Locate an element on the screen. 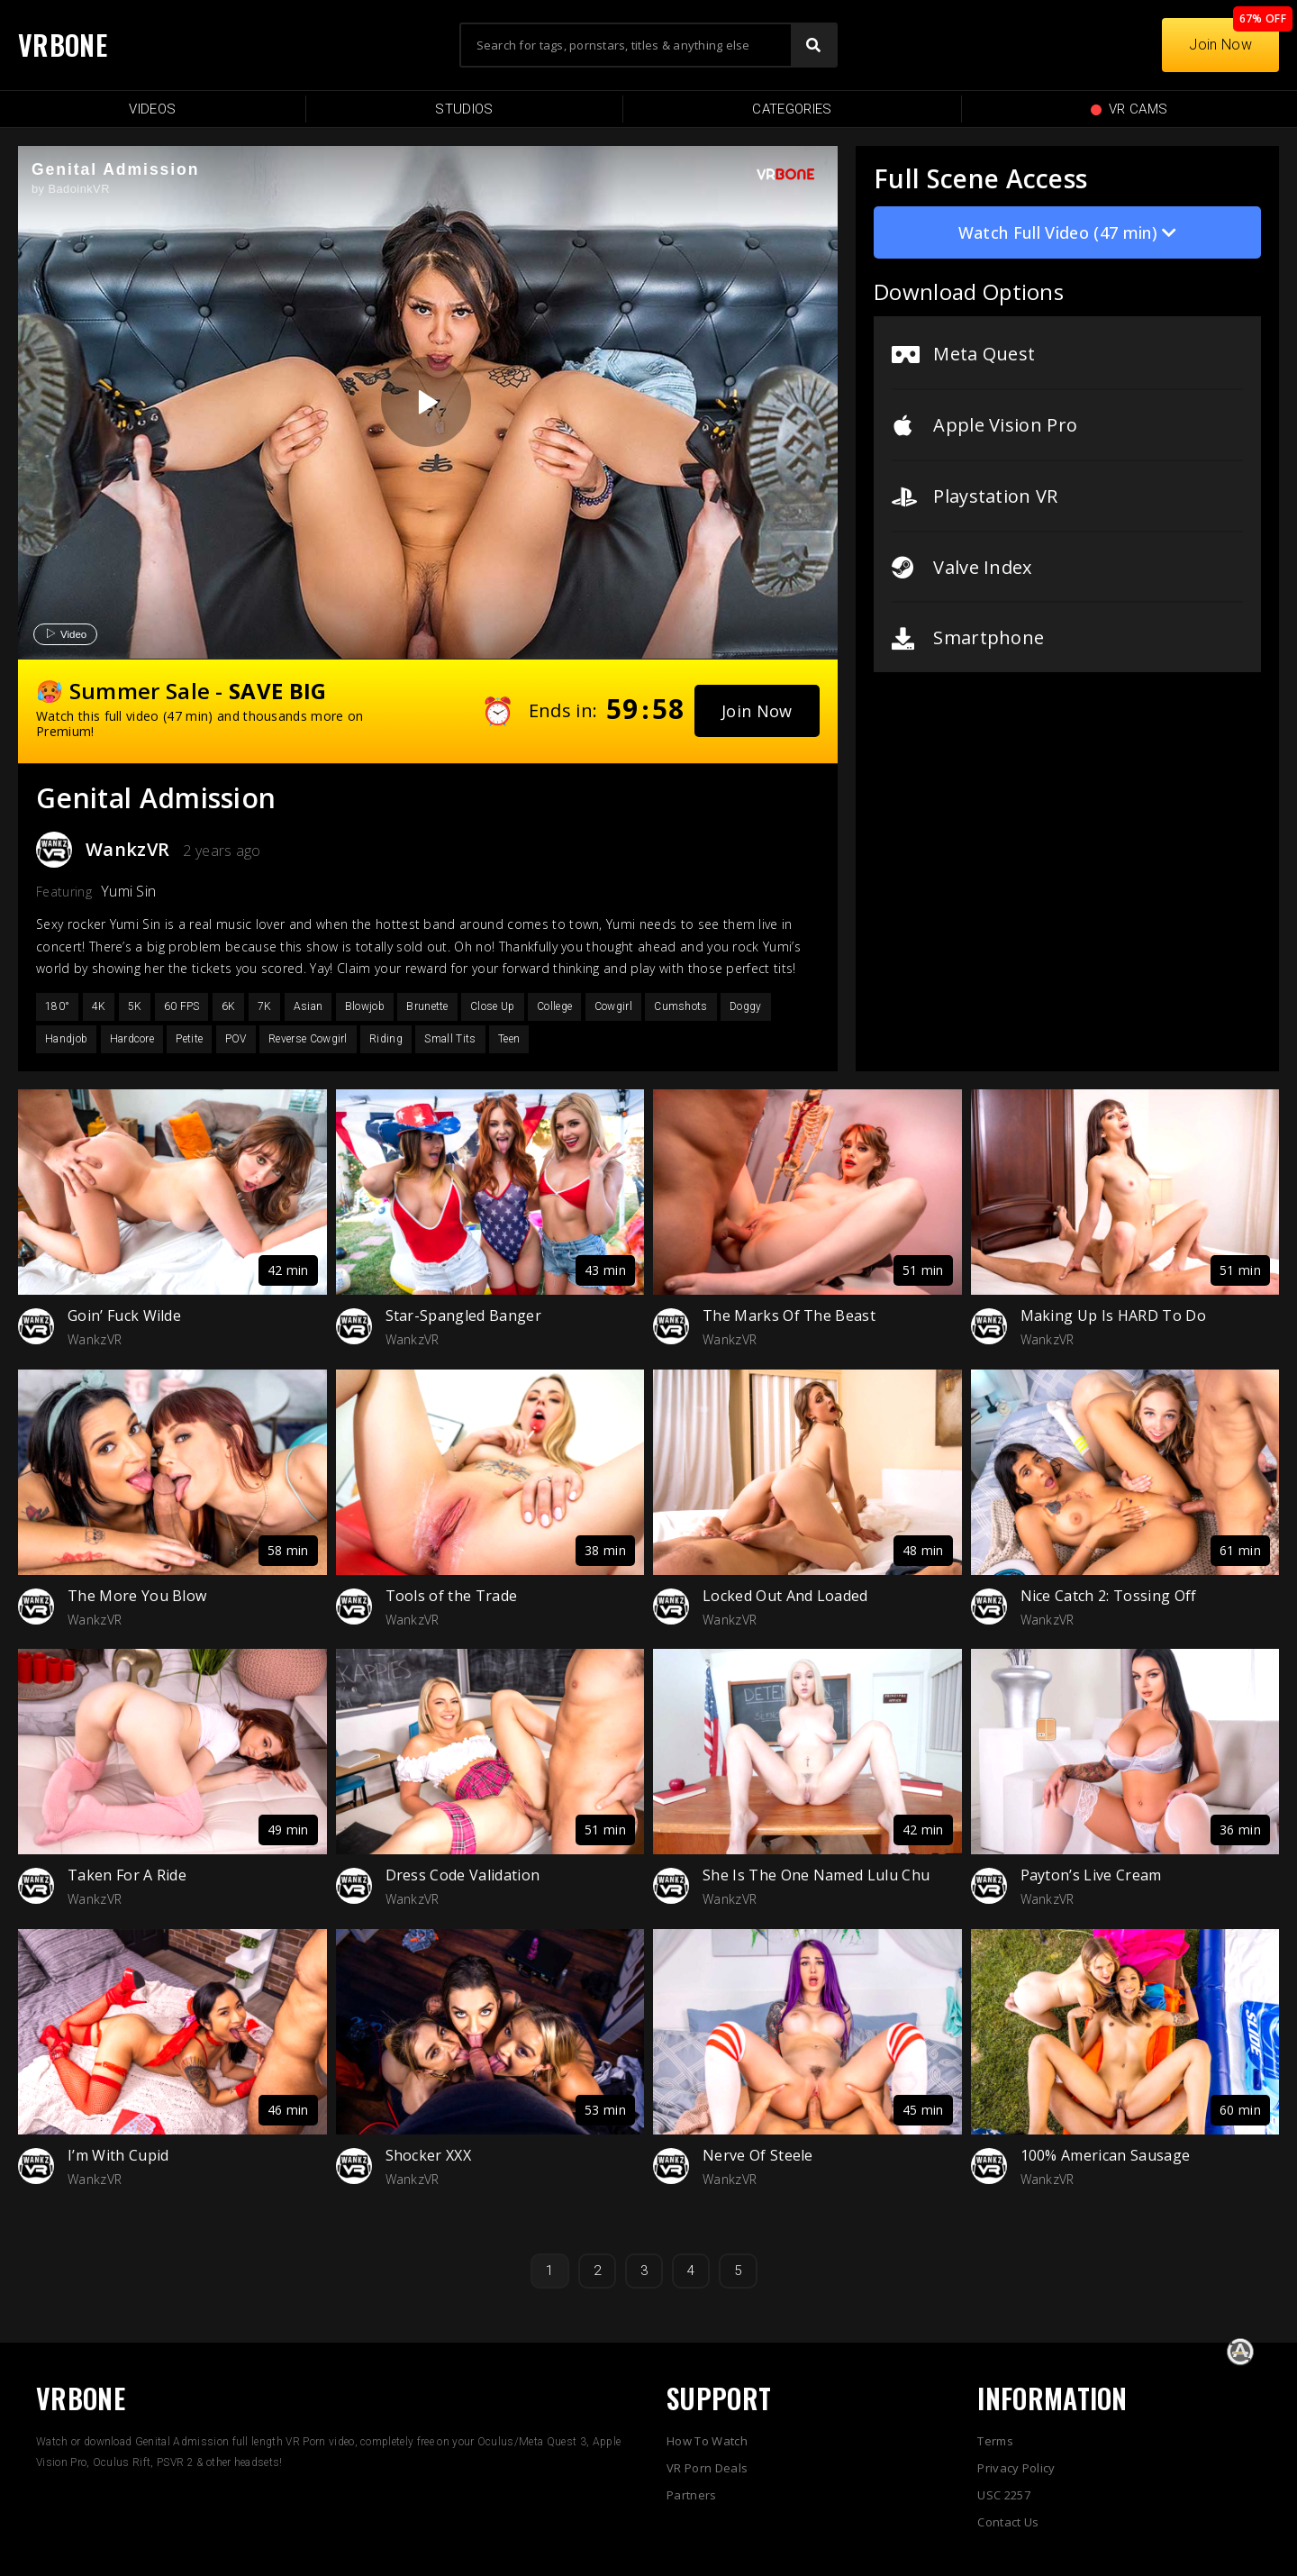  open the software updater application is located at coordinates (1240, 2352).